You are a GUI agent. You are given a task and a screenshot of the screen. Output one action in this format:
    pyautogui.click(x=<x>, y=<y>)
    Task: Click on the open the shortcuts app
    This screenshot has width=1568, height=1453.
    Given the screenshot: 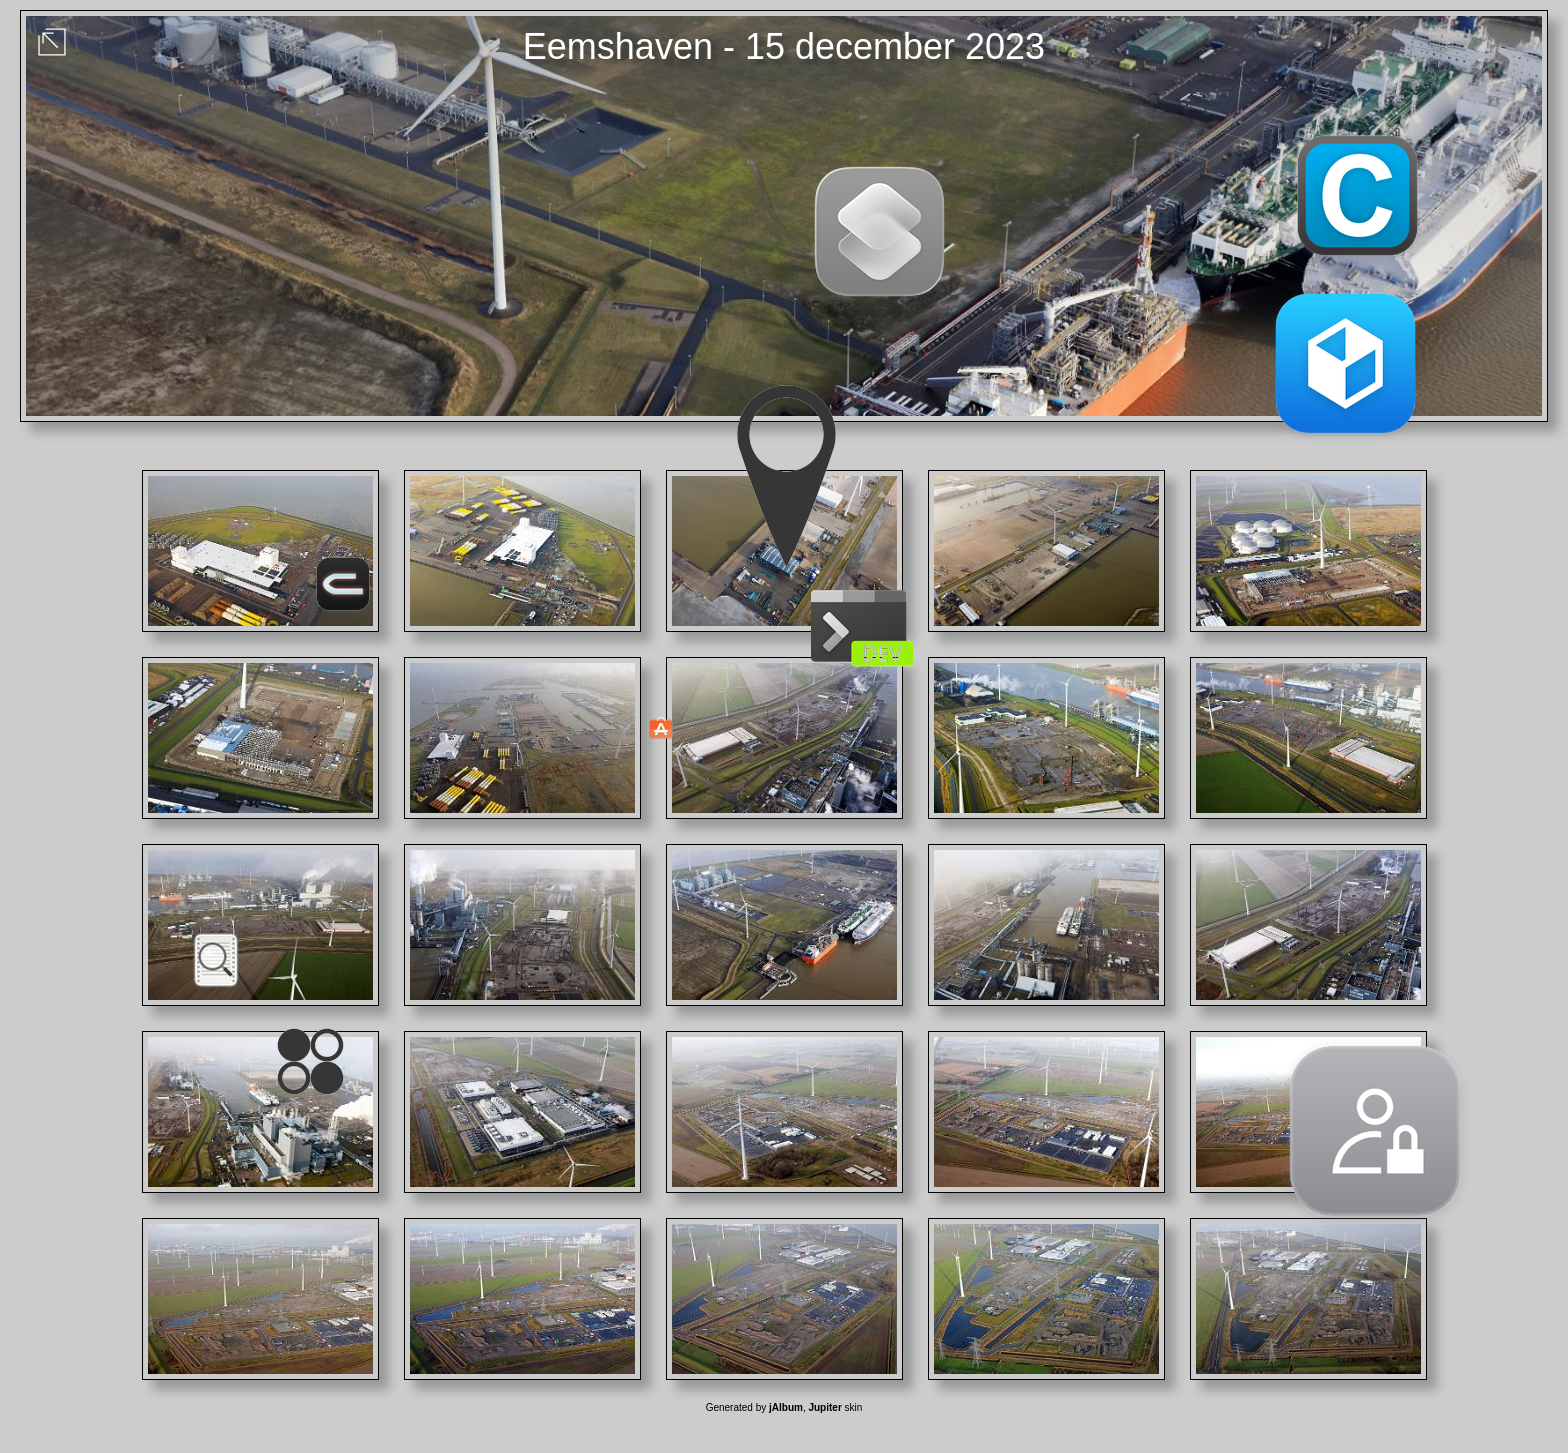 What is the action you would take?
    pyautogui.click(x=879, y=231)
    